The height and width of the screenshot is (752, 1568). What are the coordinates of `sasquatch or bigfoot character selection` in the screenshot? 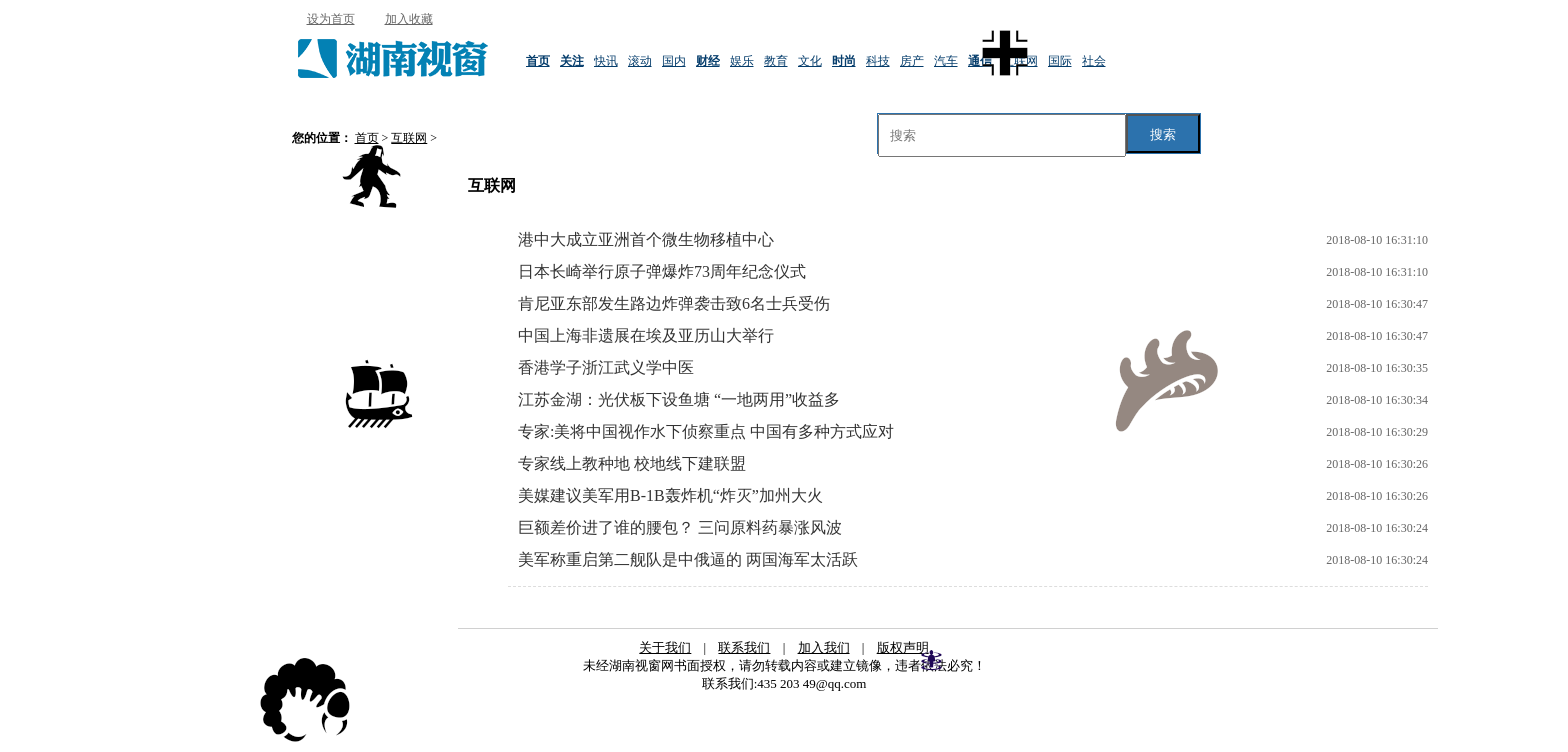 It's located at (371, 176).